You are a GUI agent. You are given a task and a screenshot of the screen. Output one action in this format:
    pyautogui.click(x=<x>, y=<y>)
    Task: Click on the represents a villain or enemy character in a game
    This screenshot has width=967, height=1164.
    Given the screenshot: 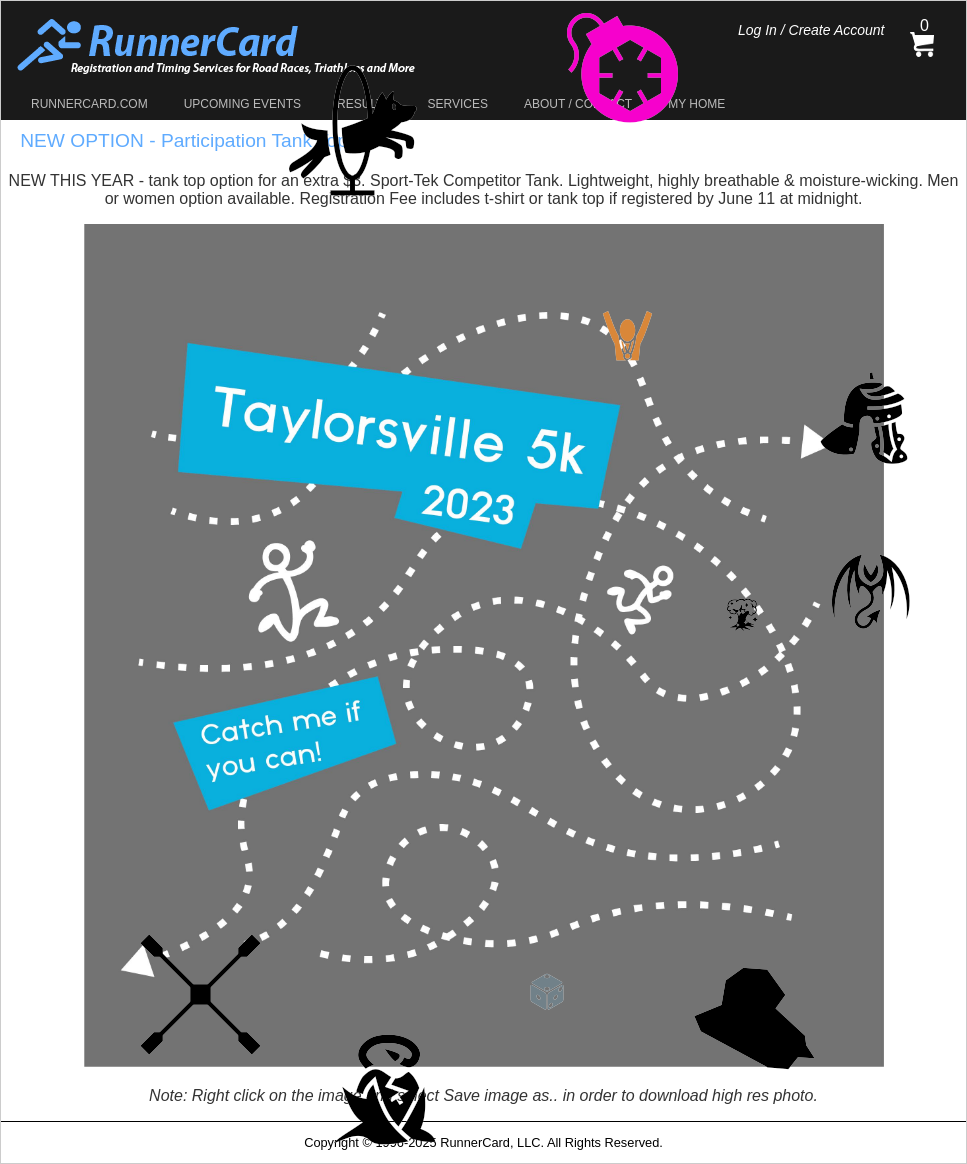 What is the action you would take?
    pyautogui.click(x=871, y=590)
    